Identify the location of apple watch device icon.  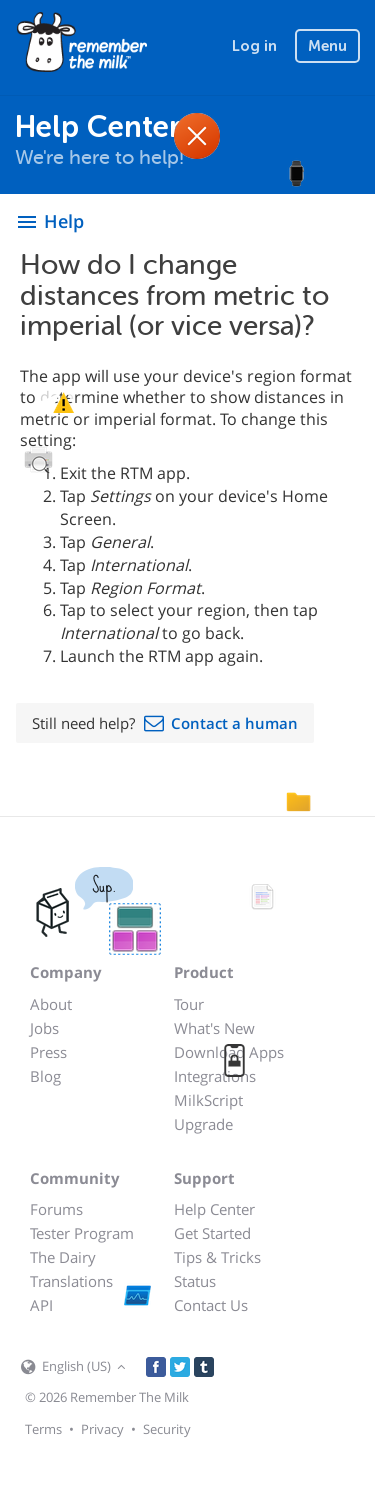
(296, 173).